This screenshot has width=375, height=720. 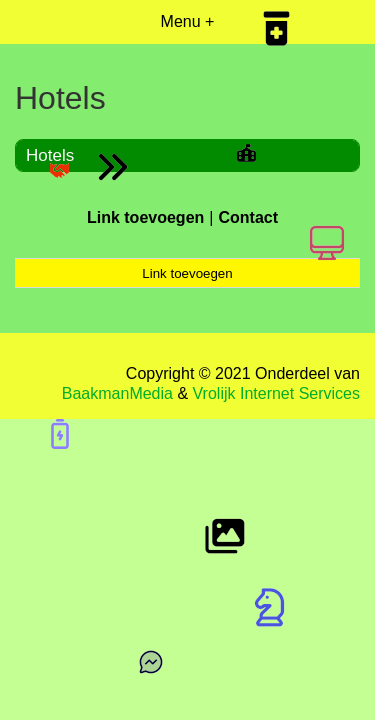 What do you see at coordinates (60, 434) in the screenshot?
I see `indicates device is currently charging` at bounding box center [60, 434].